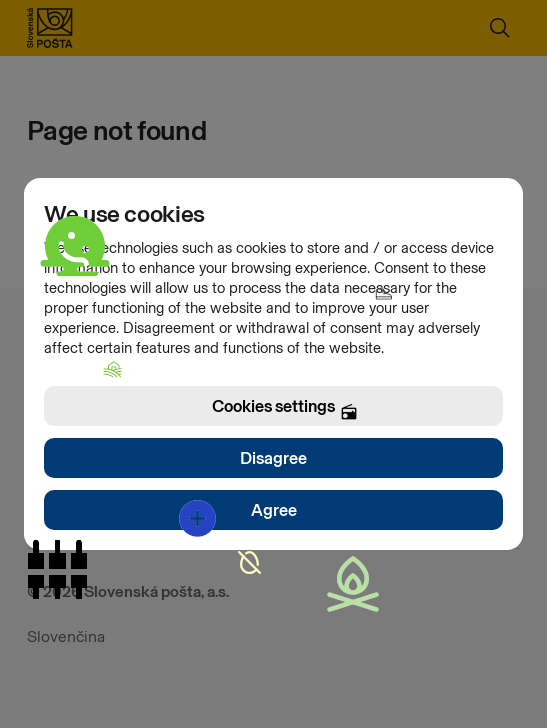  Describe the element at coordinates (249, 562) in the screenshot. I see `indicates egg-free or no eggs` at that location.